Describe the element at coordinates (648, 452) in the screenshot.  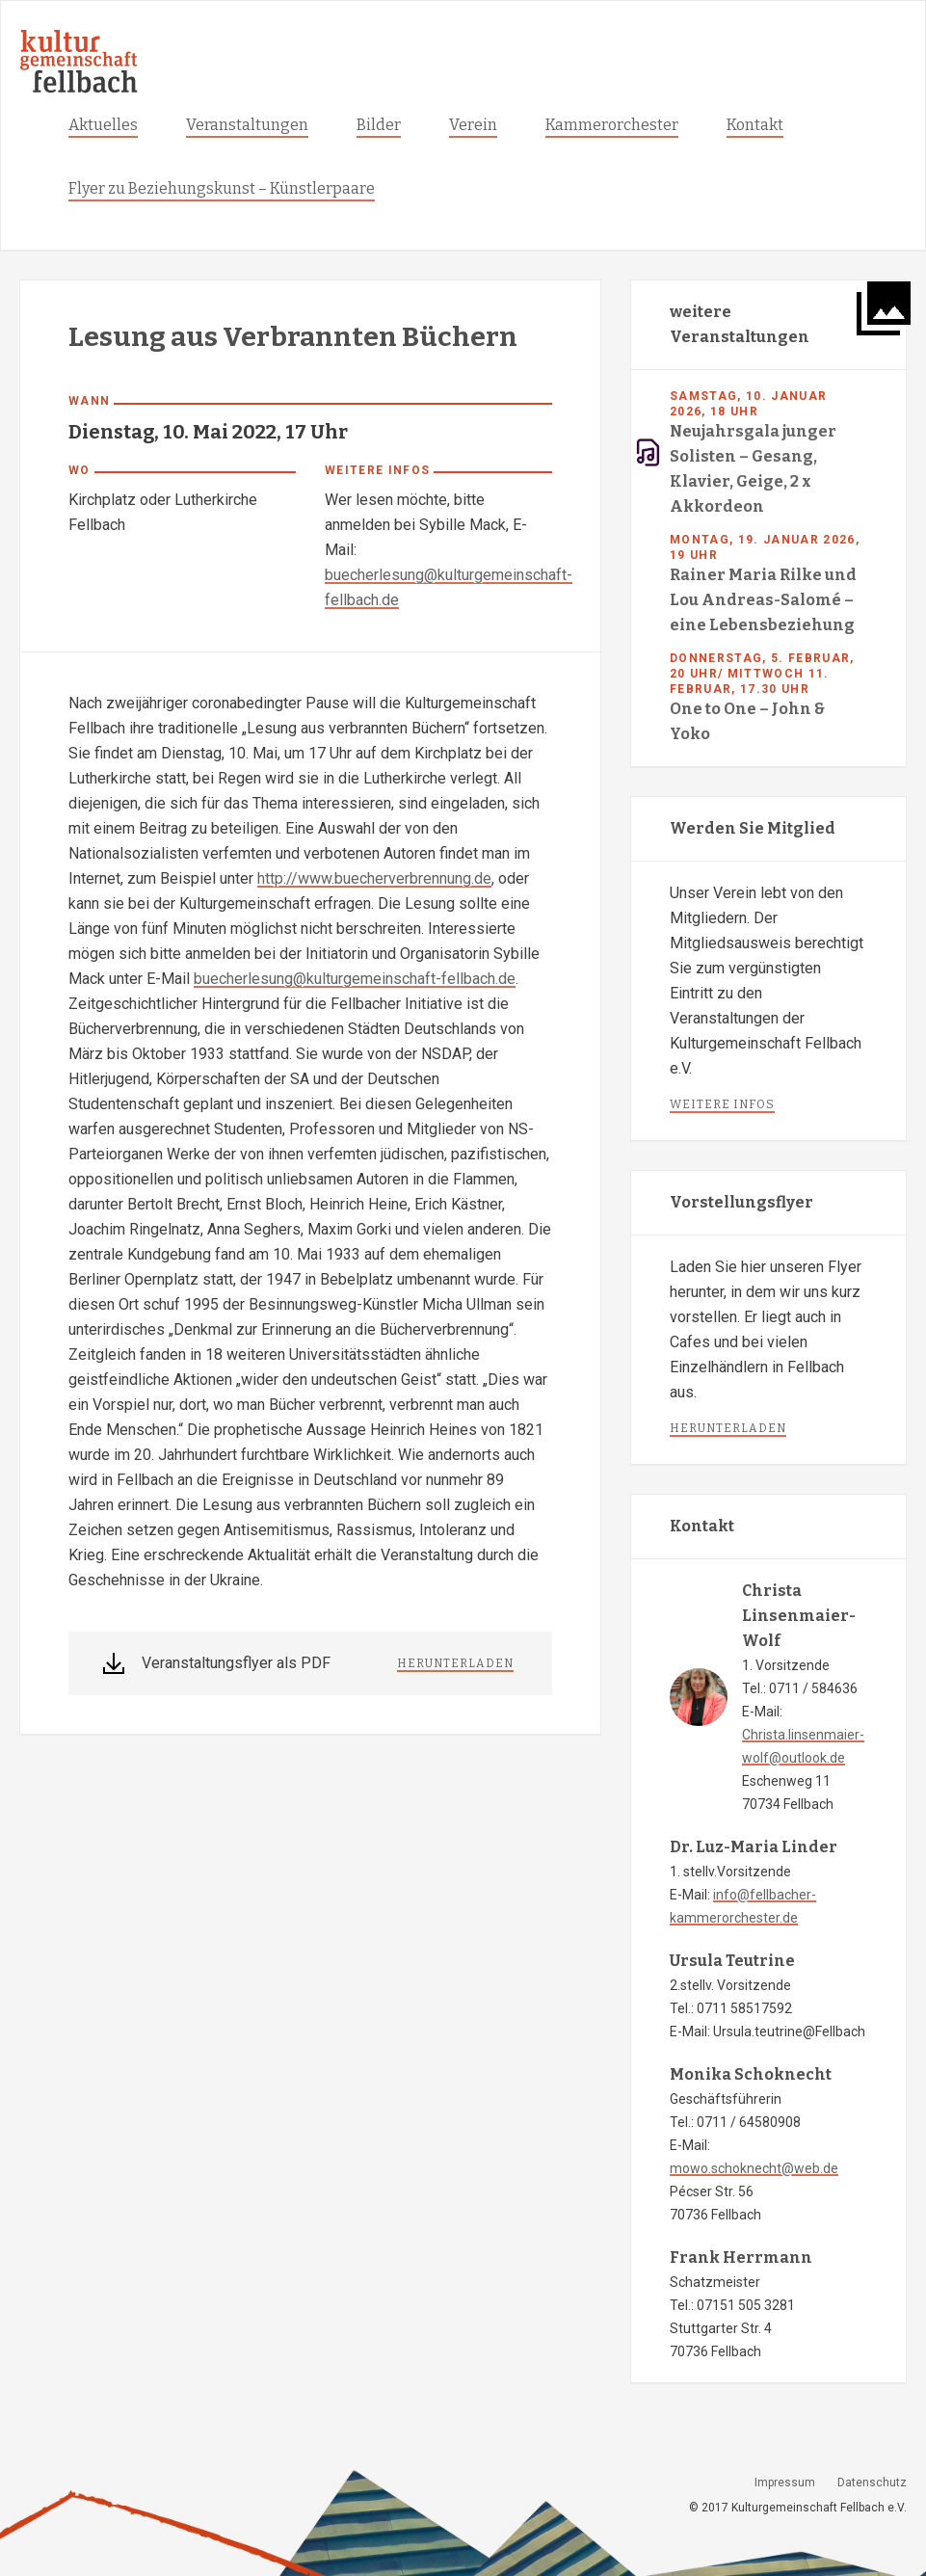
I see `open an audio or music file` at that location.